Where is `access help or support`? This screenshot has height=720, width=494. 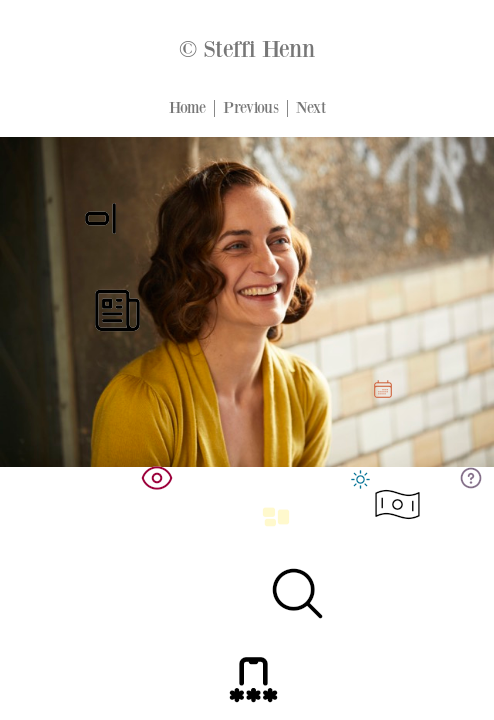
access help or support is located at coordinates (471, 478).